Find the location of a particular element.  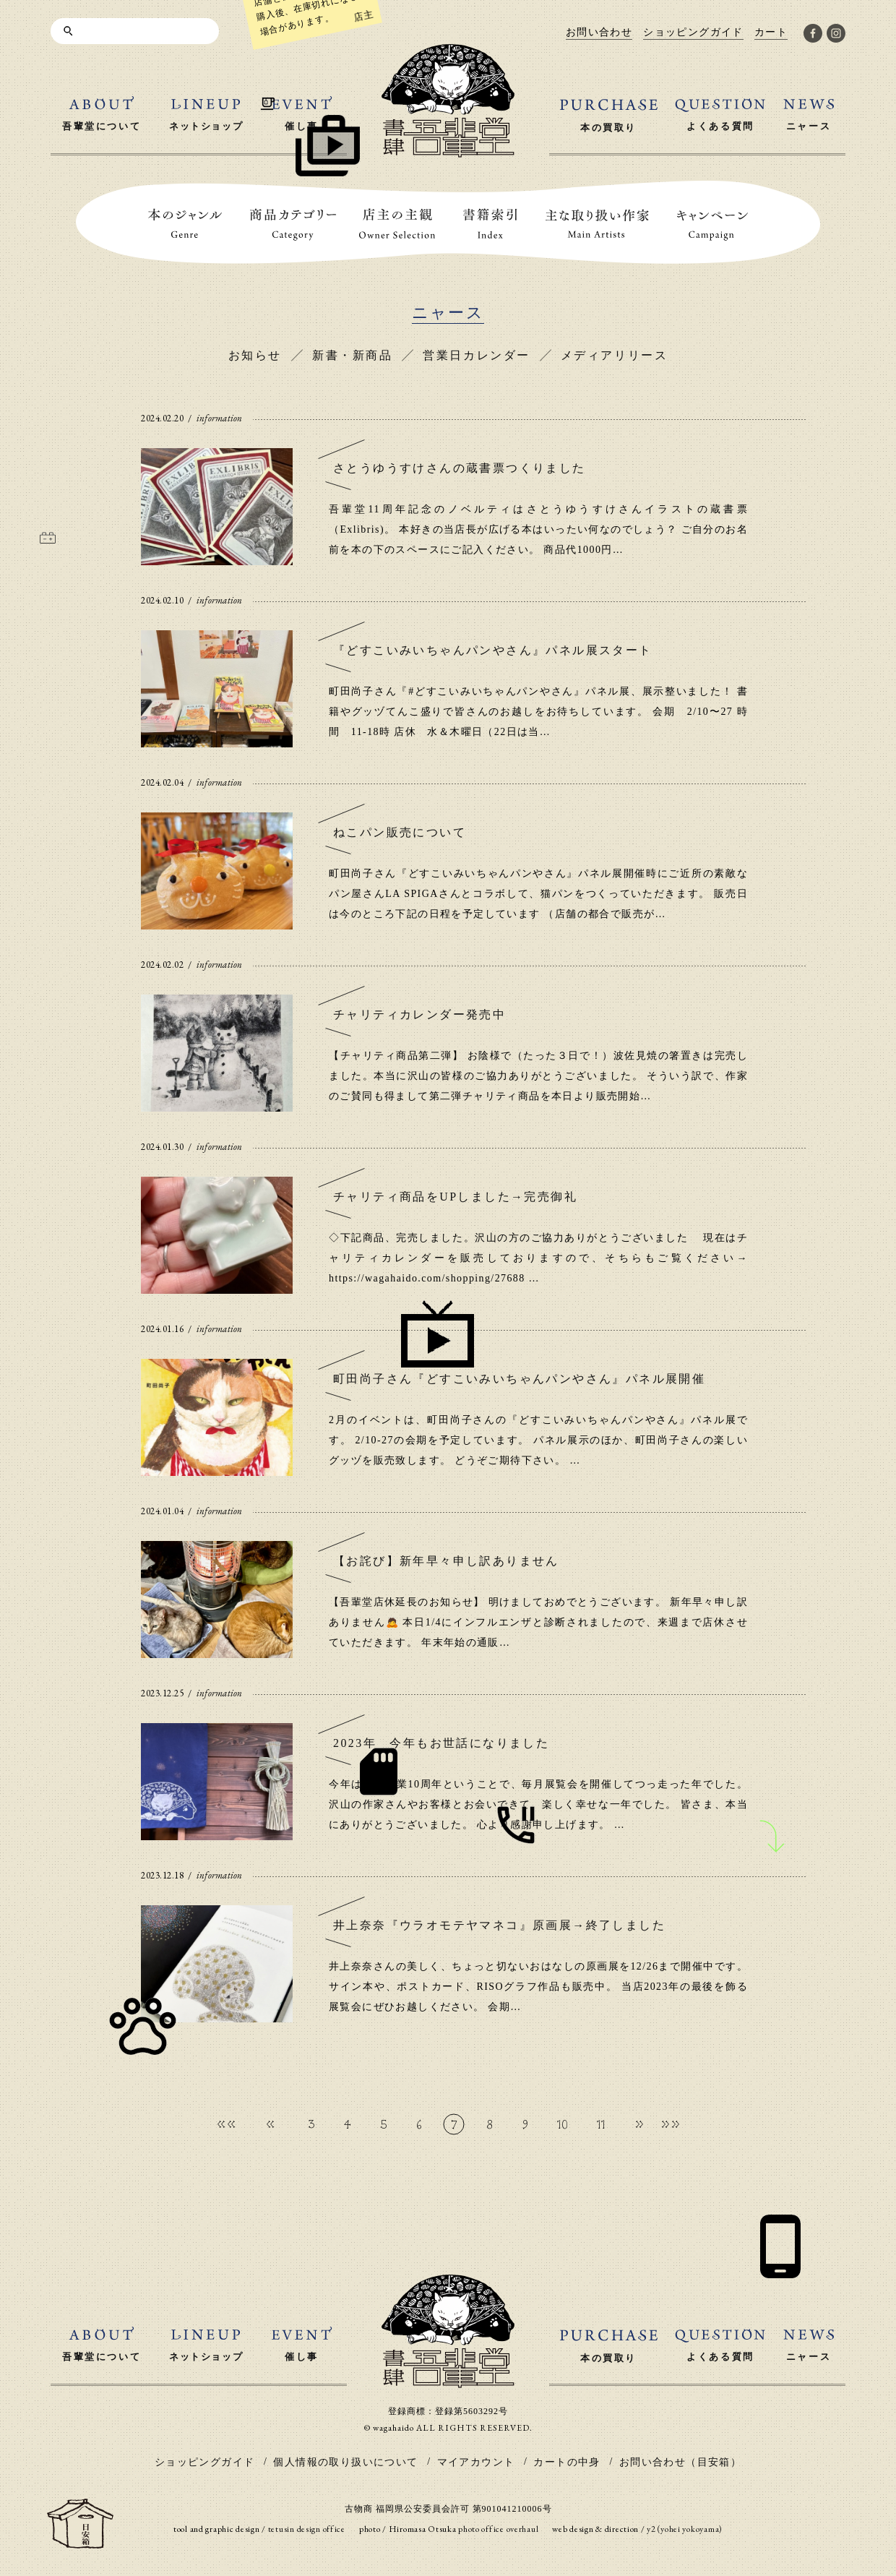

access phone or calling features is located at coordinates (780, 2246).